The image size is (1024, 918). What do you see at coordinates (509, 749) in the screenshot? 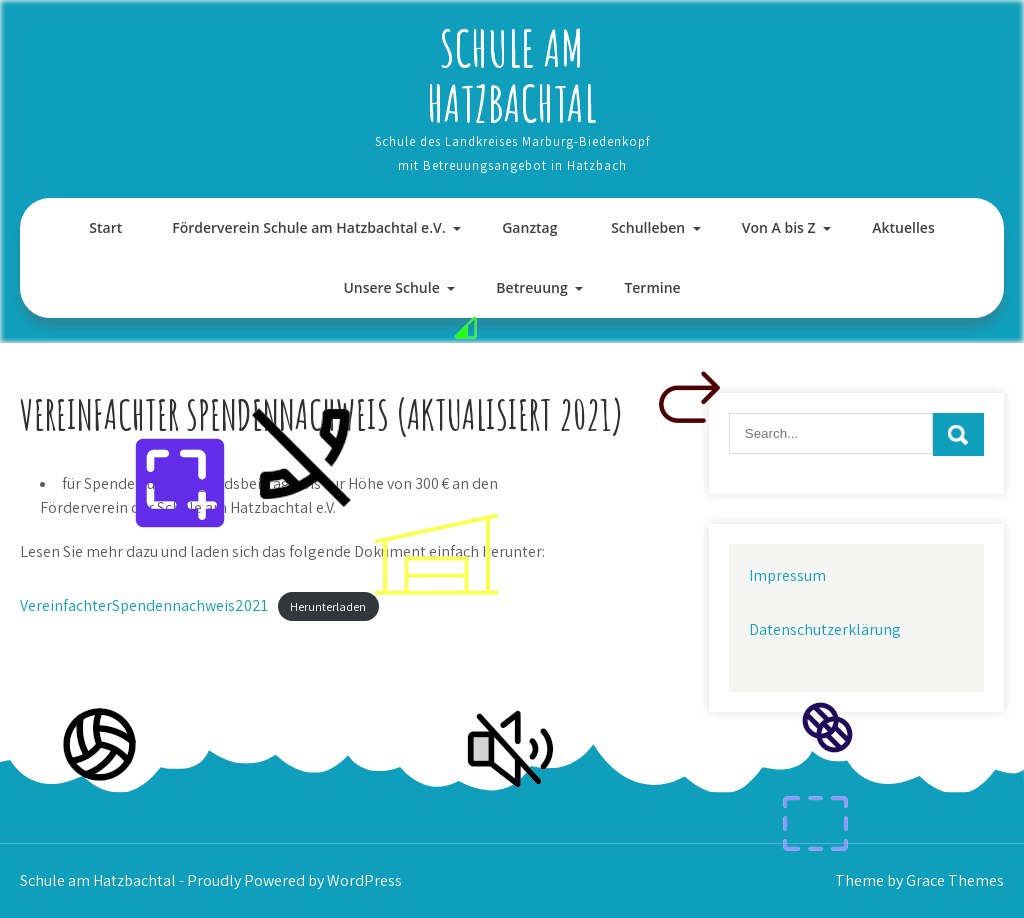
I see `mute audio or sound` at bounding box center [509, 749].